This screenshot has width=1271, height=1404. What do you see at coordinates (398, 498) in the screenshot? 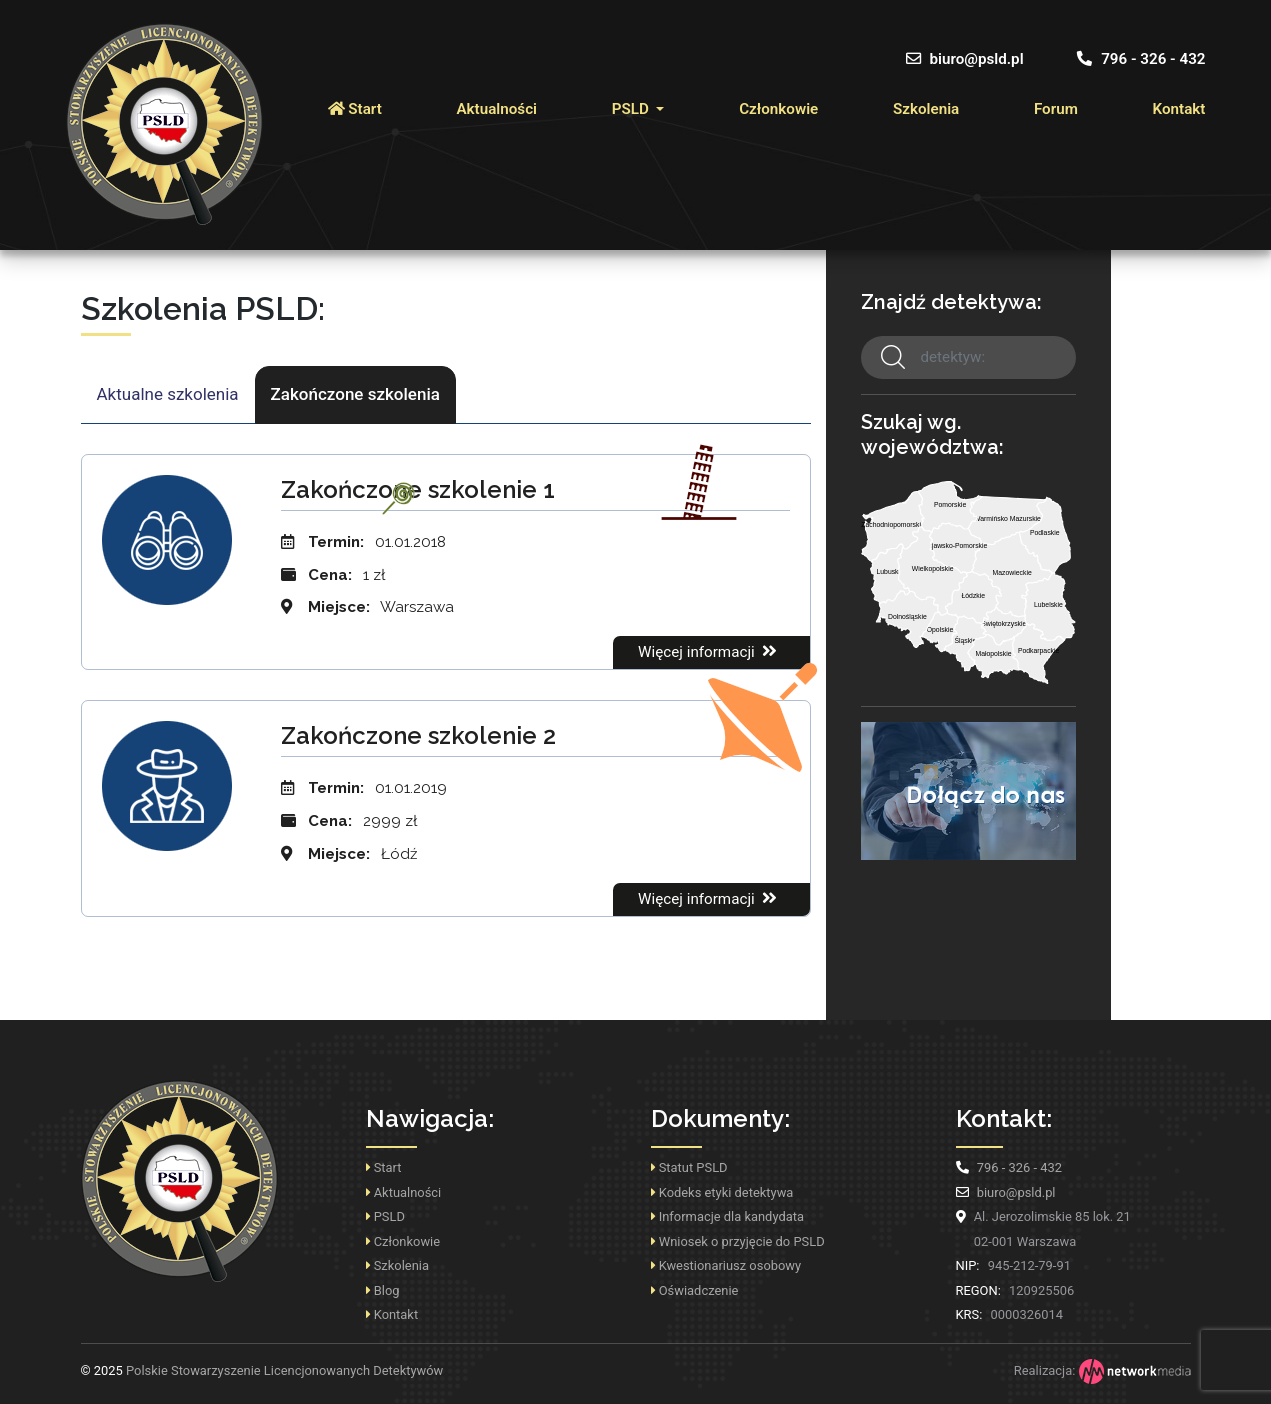
I see `sweet treat or candy shop category` at bounding box center [398, 498].